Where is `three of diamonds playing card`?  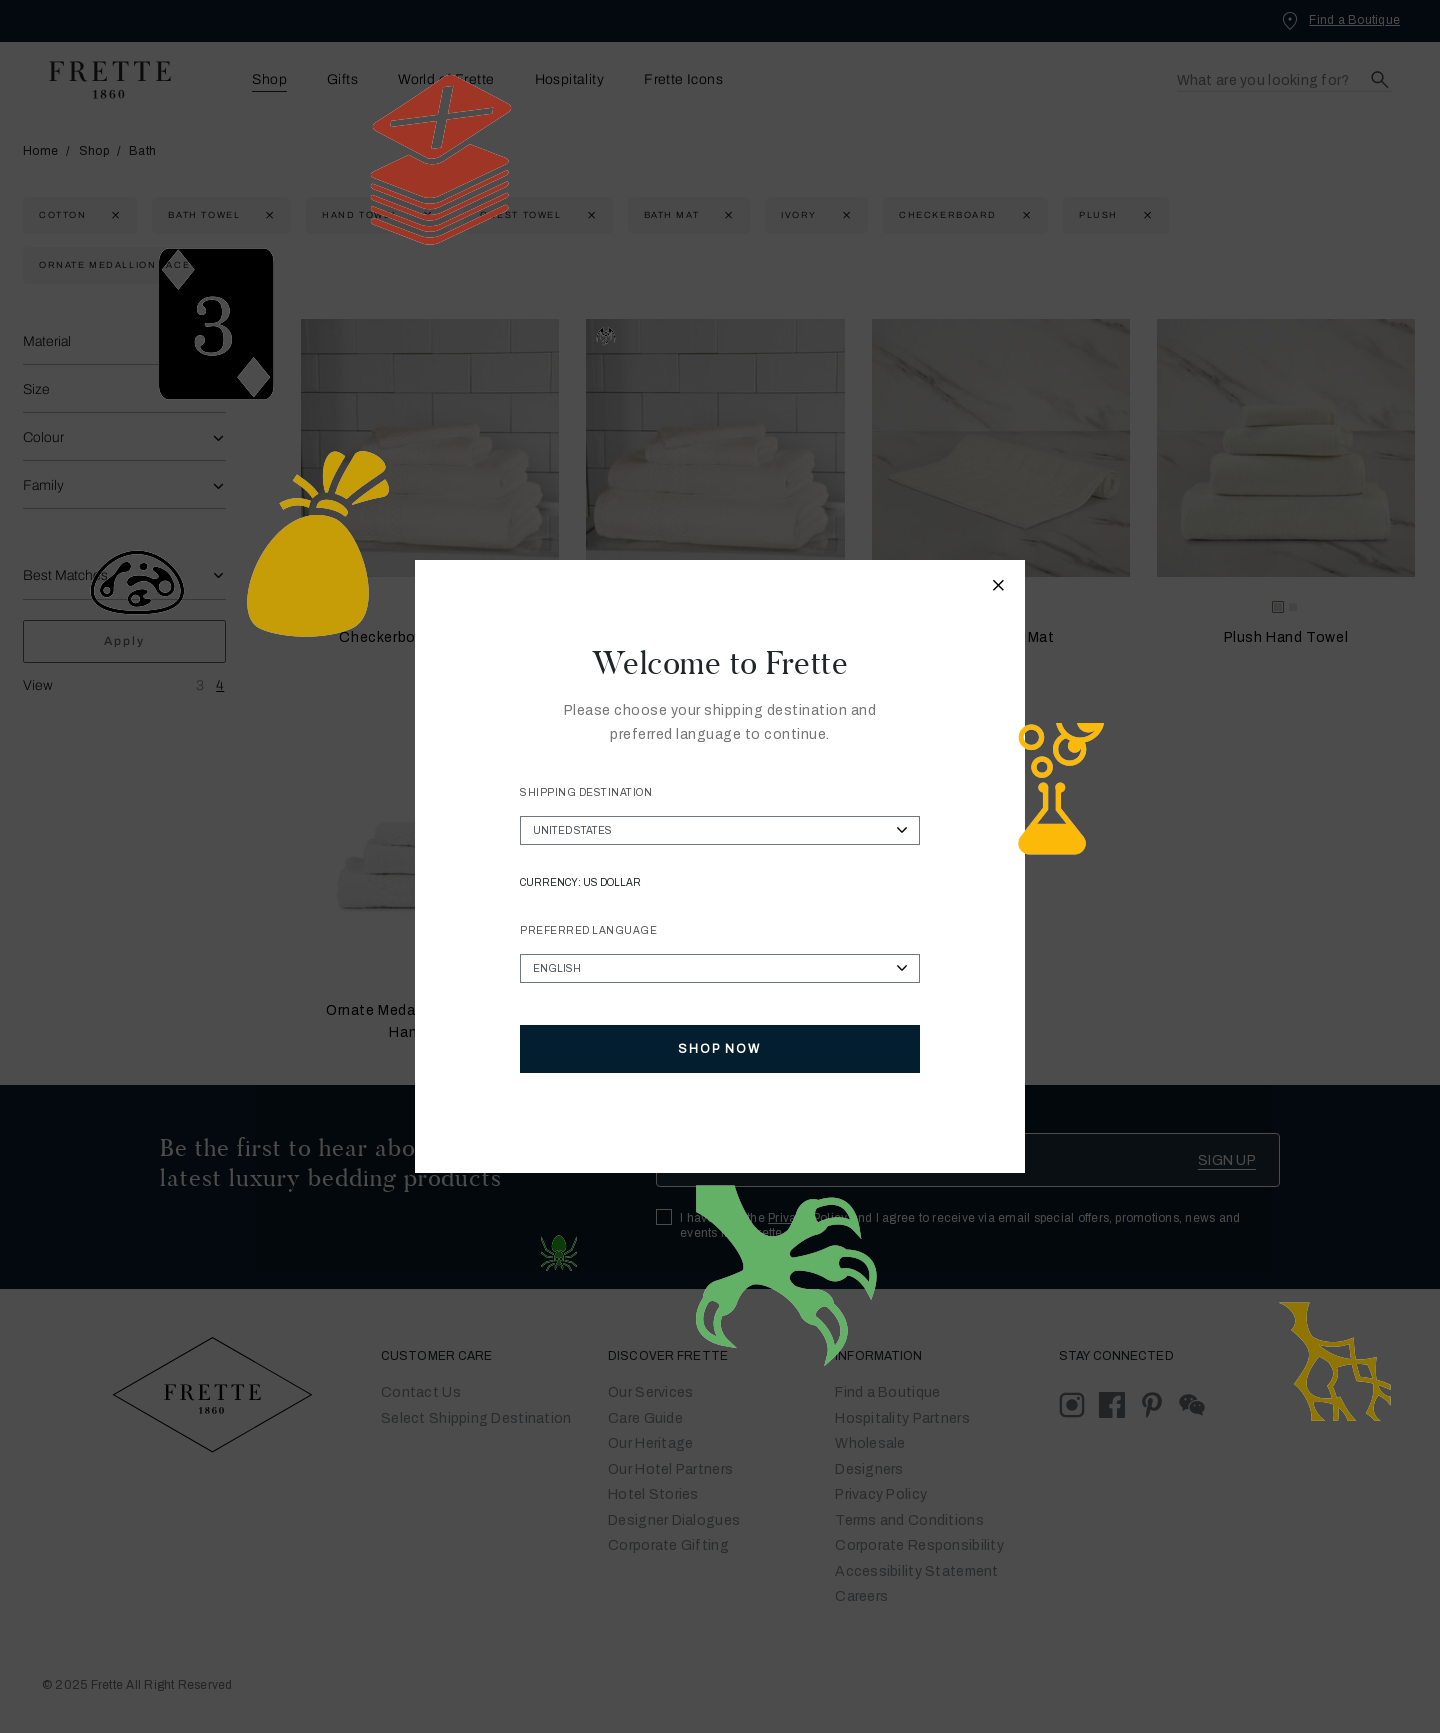
three of diamonds playing card is located at coordinates (216, 324).